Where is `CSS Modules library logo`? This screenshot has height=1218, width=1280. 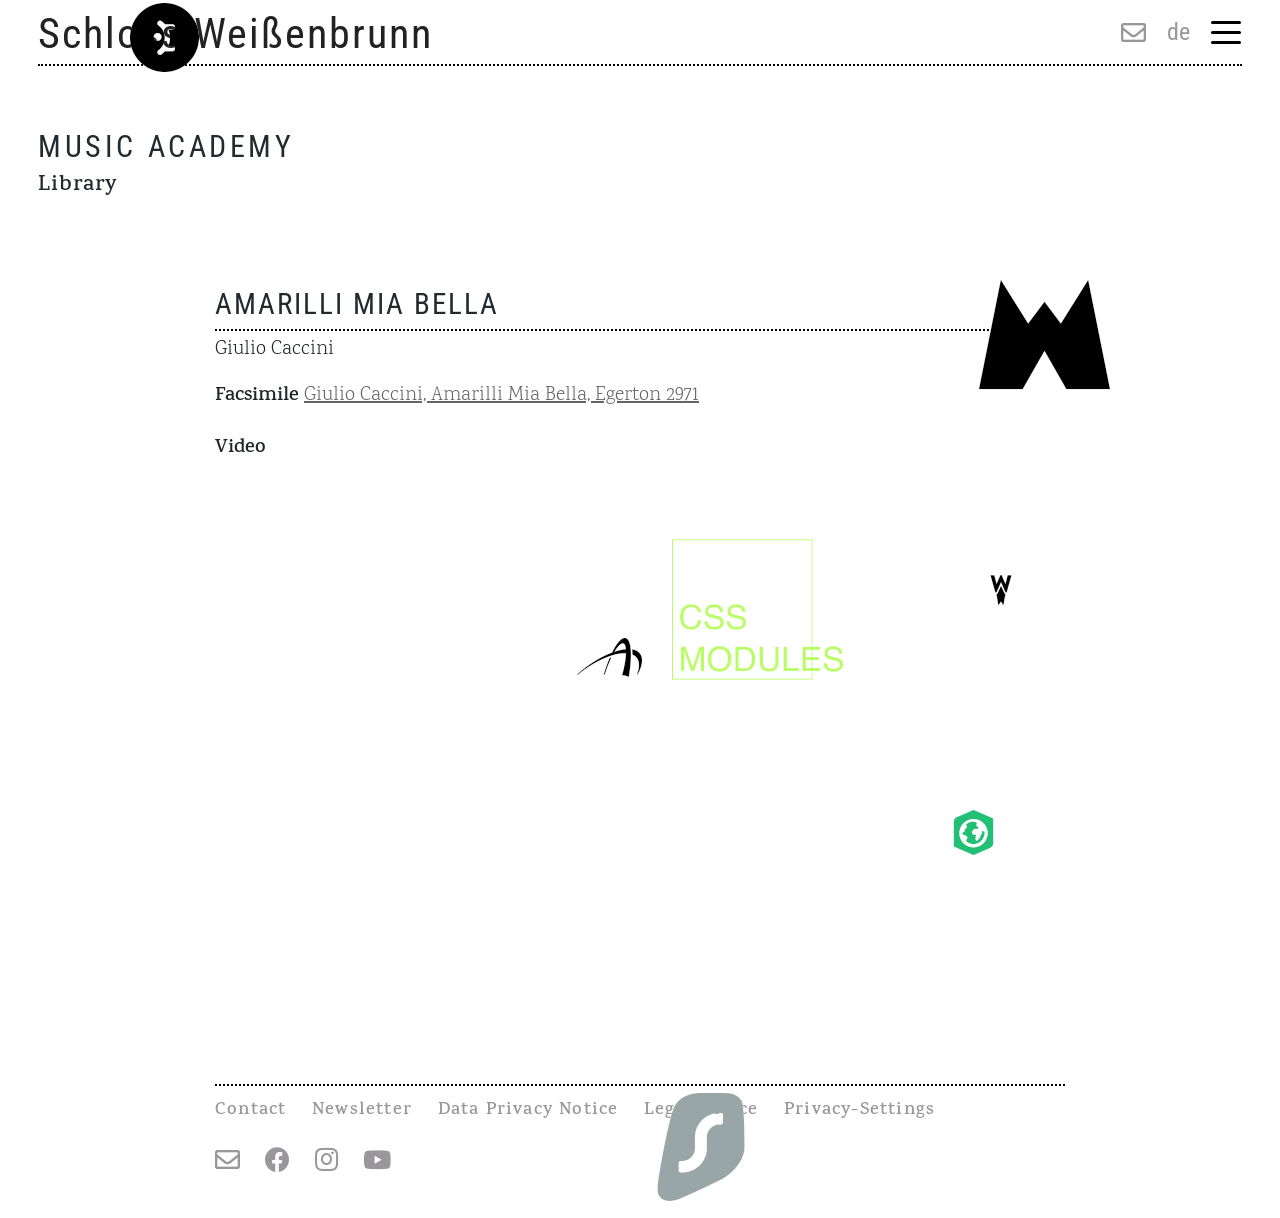 CSS Modules library logo is located at coordinates (757, 609).